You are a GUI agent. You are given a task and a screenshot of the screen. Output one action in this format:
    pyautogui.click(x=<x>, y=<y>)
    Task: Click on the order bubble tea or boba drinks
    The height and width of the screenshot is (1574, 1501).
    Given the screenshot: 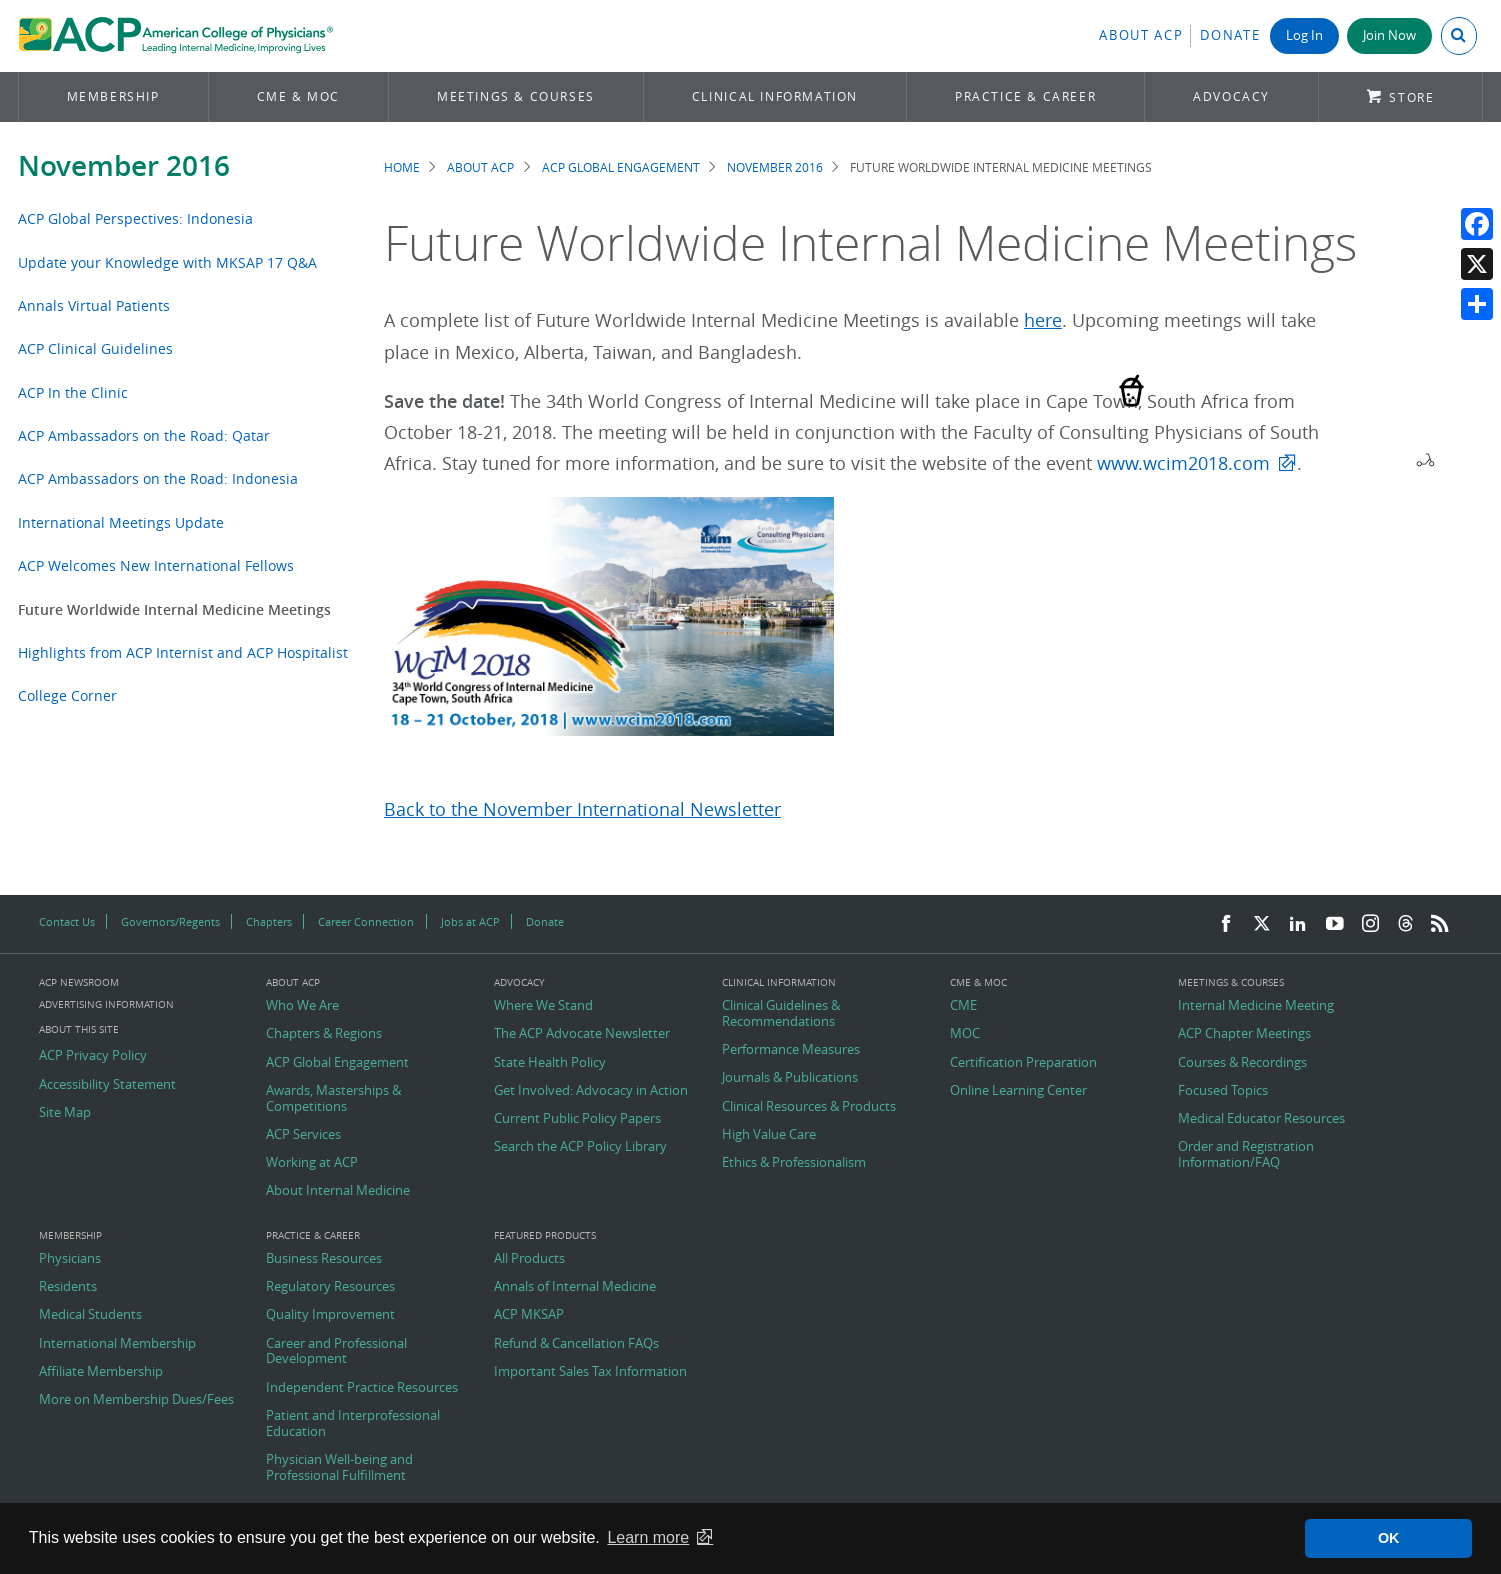 What is the action you would take?
    pyautogui.click(x=1131, y=391)
    